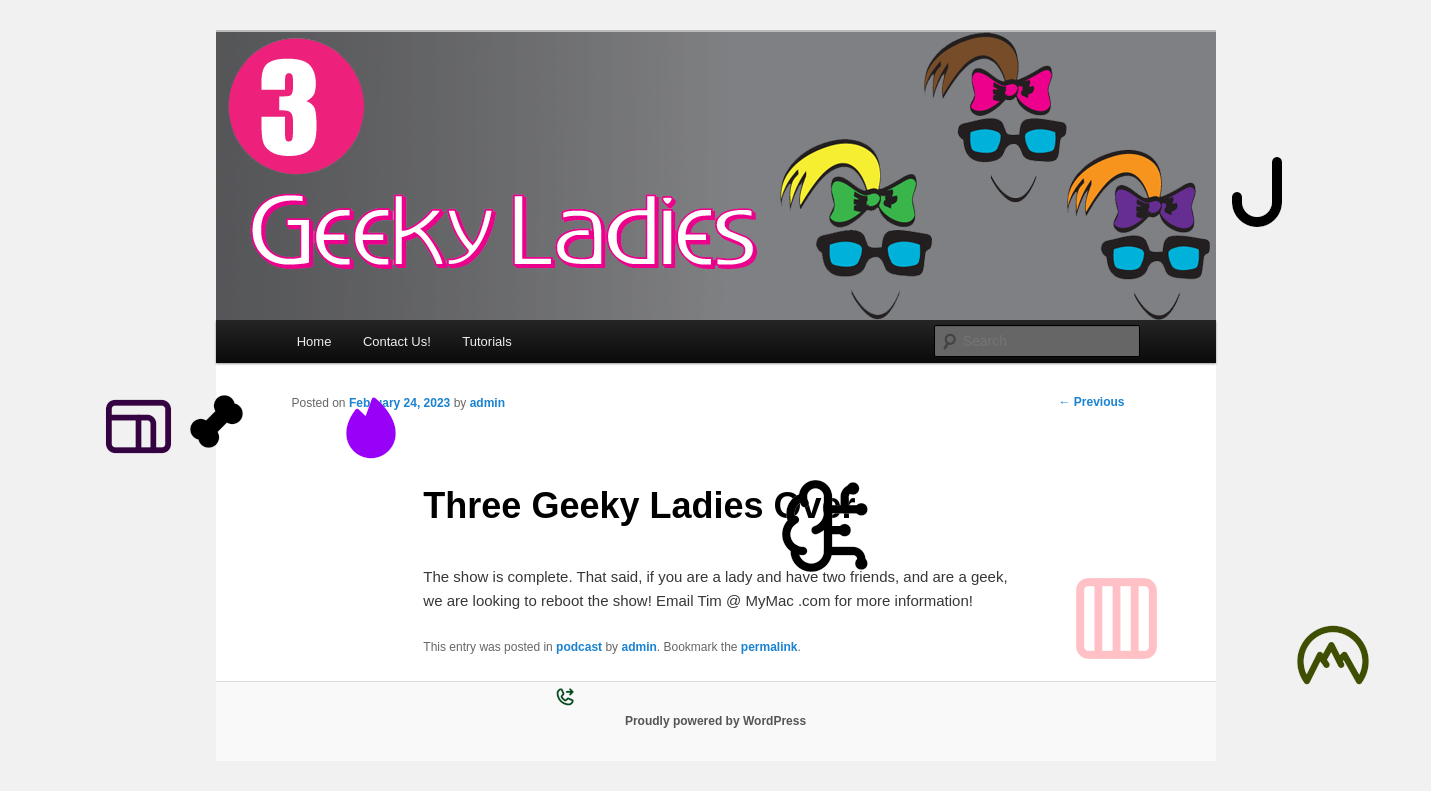 This screenshot has width=1431, height=791. Describe the element at coordinates (371, 429) in the screenshot. I see `indicates trending or hot content` at that location.